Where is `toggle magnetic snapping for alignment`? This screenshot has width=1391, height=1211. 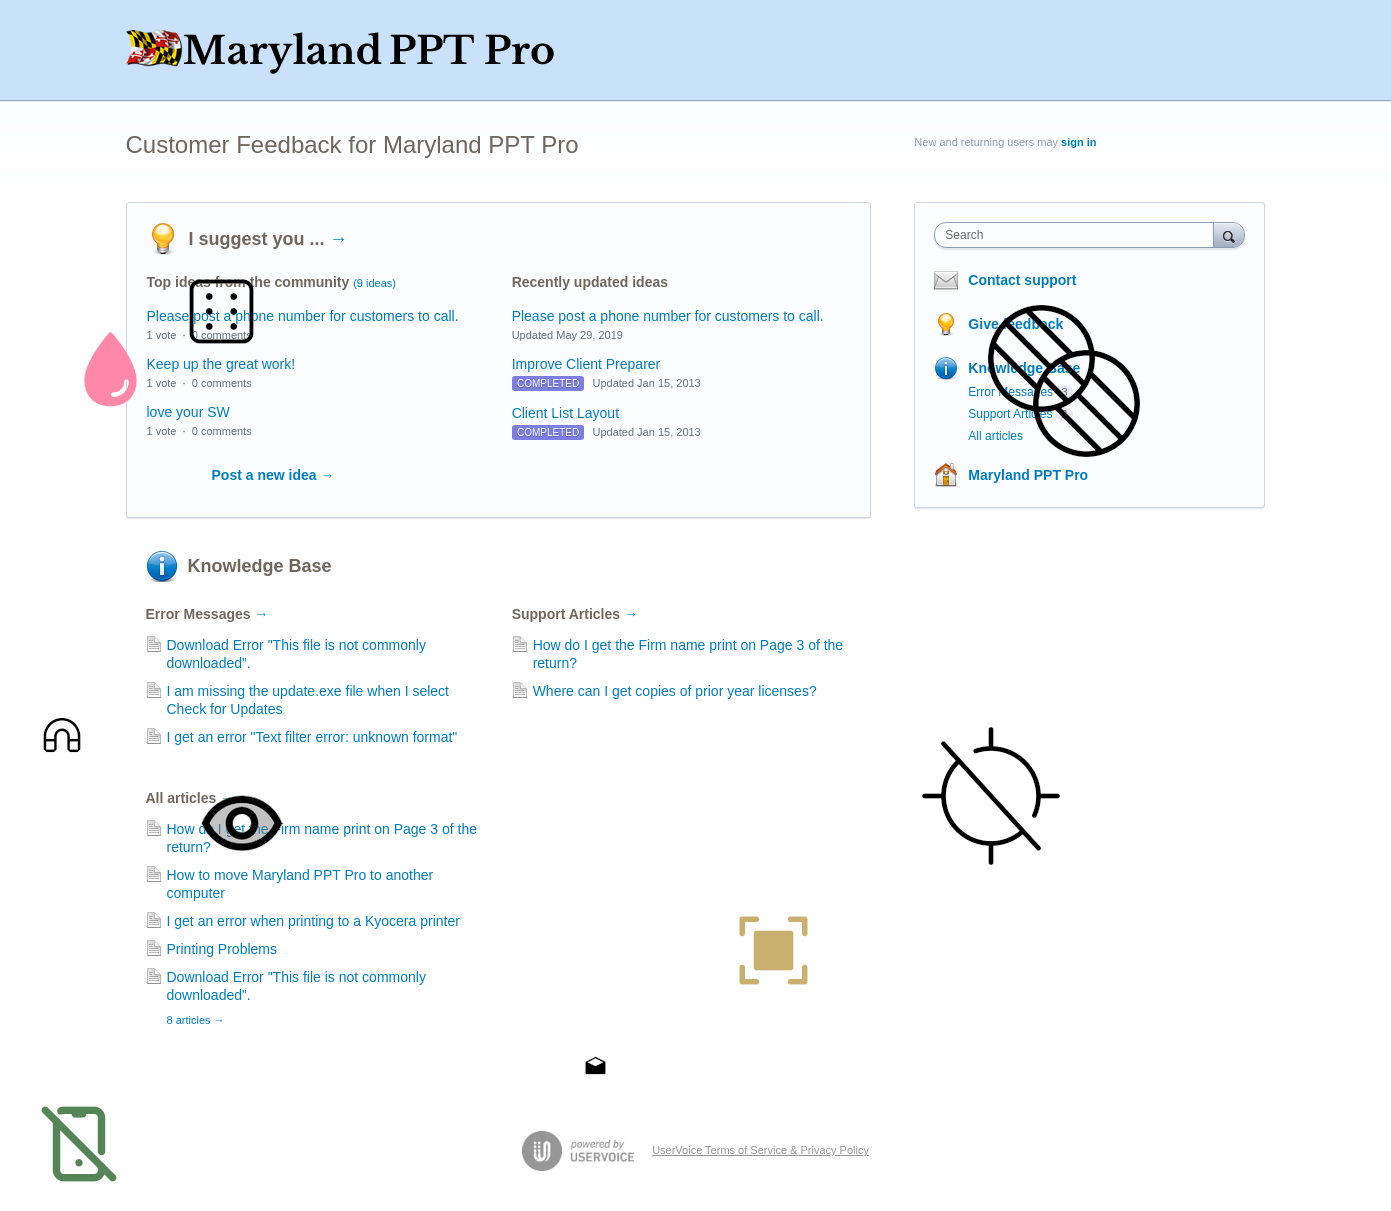
toggle magnetic snapping for alignment is located at coordinates (62, 735).